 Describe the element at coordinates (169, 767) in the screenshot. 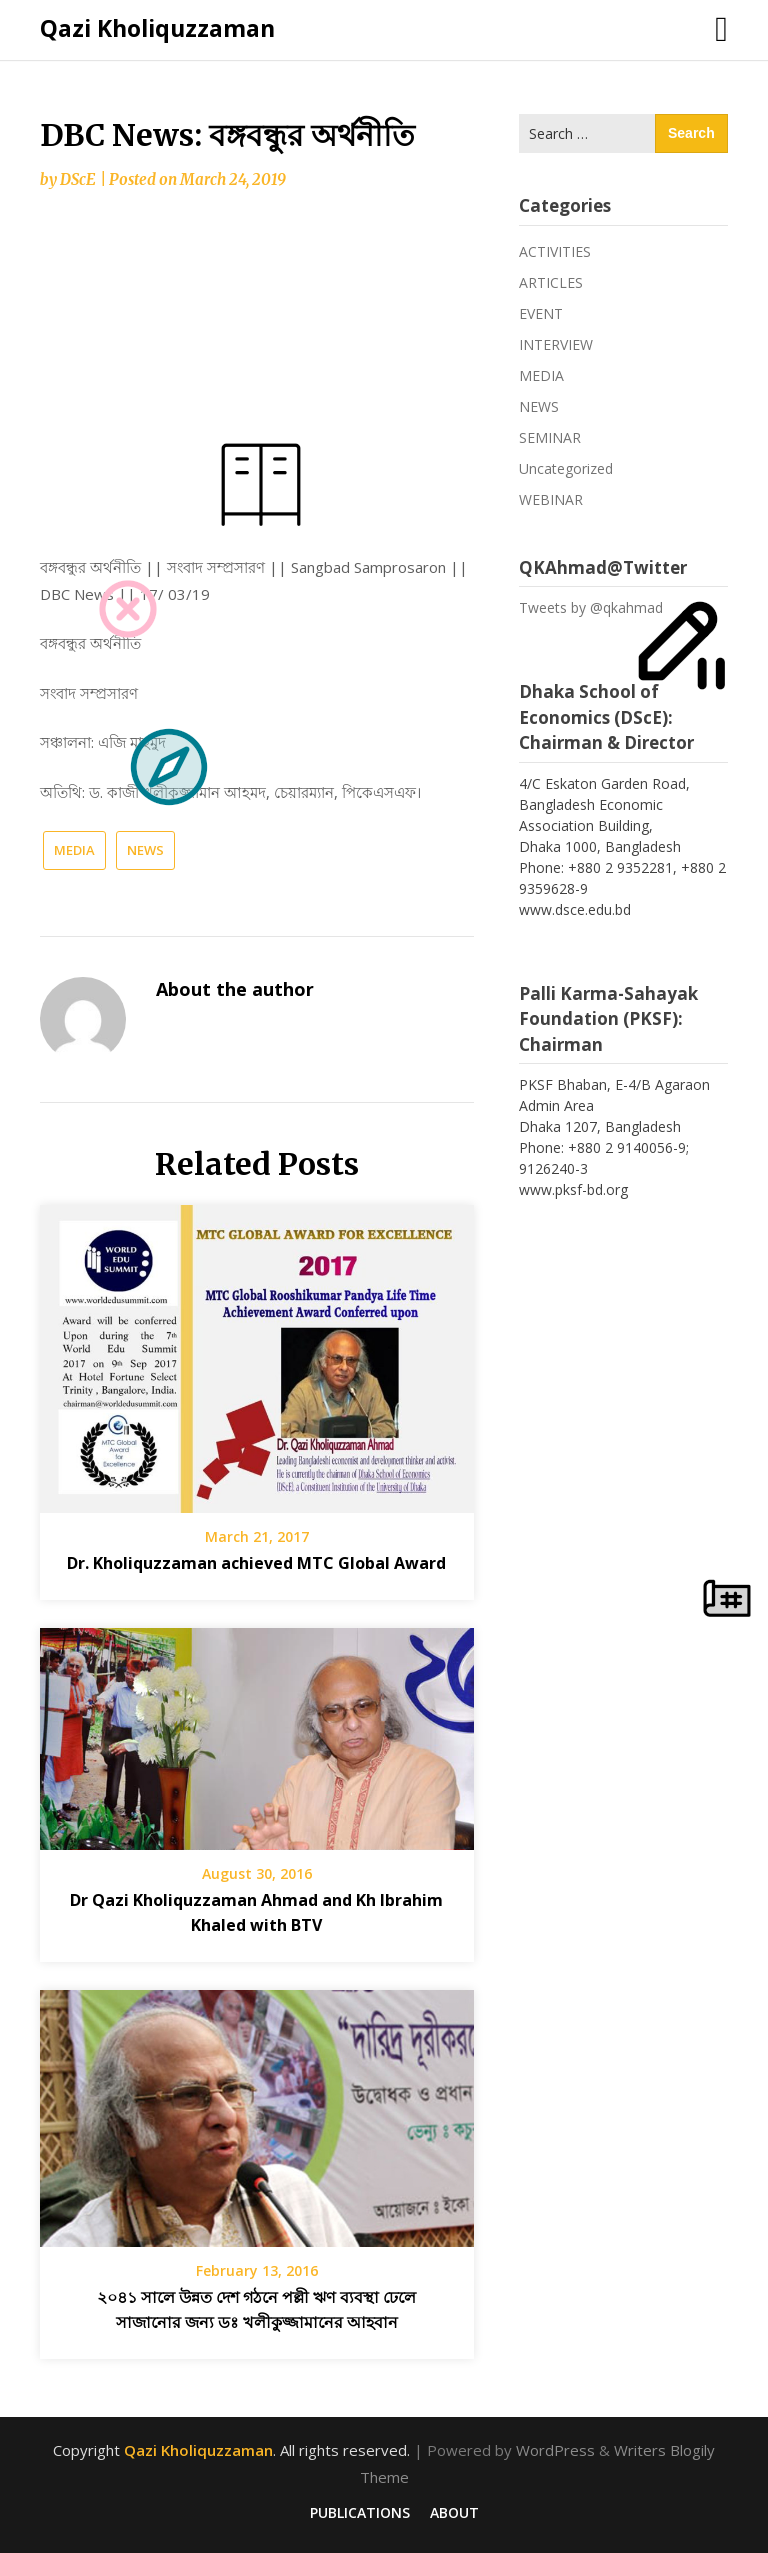

I see `access navigation or directions` at that location.